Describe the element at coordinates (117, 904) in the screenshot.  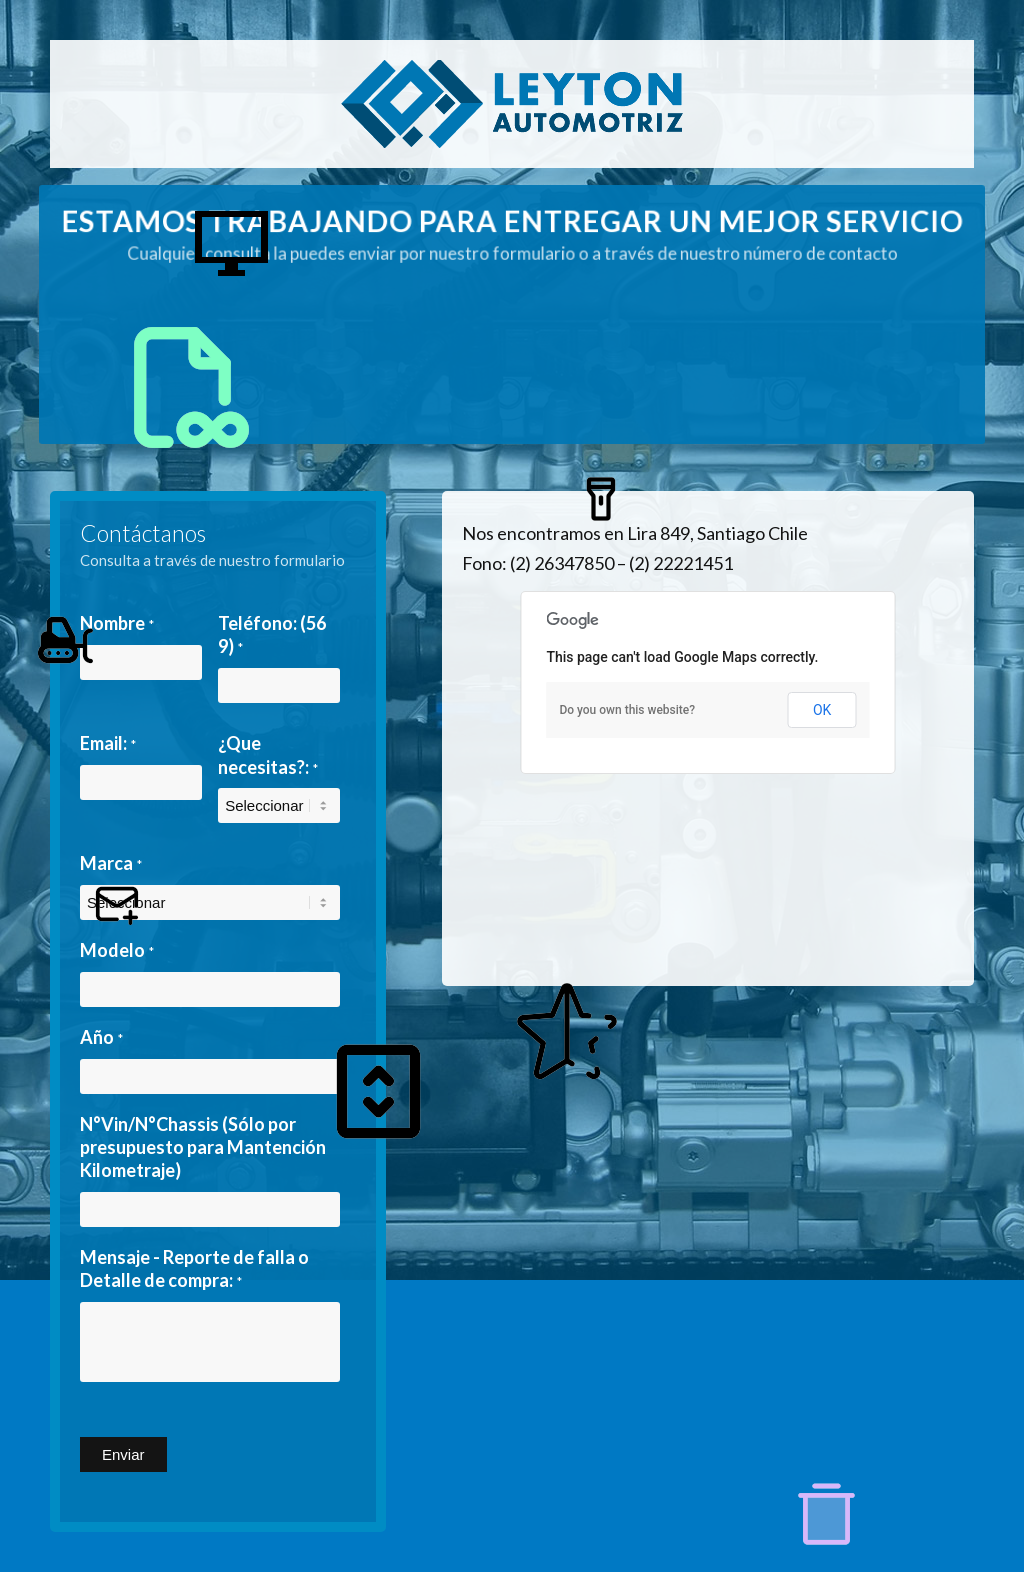
I see `compose a new email` at that location.